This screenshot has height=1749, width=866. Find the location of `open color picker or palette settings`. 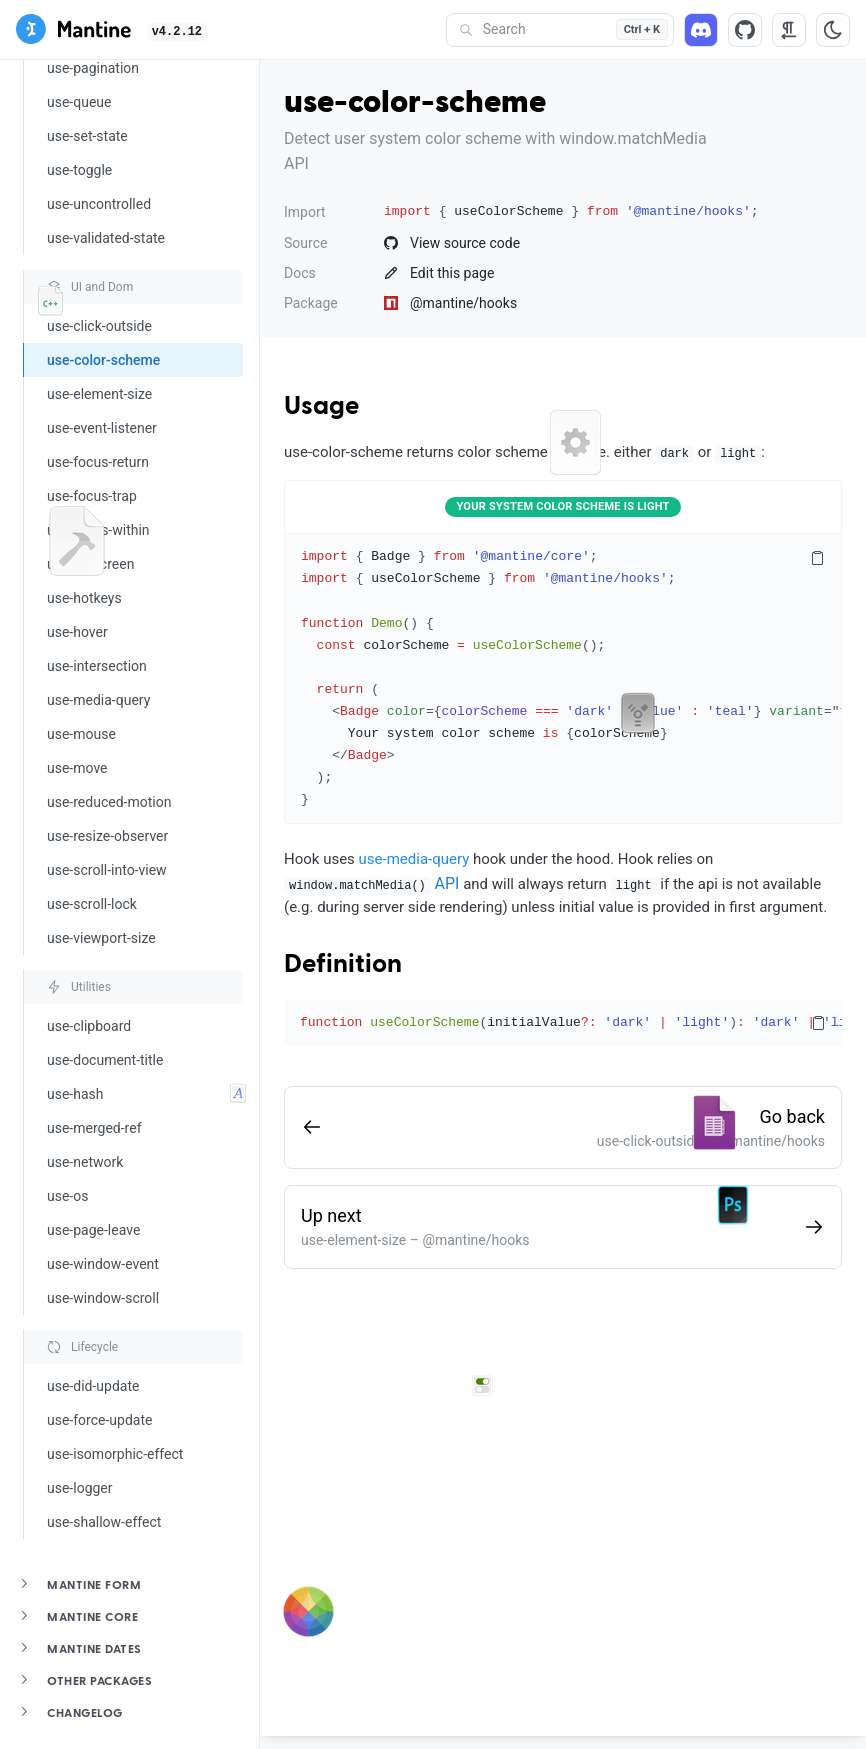

open color picker or palette settings is located at coordinates (308, 1611).